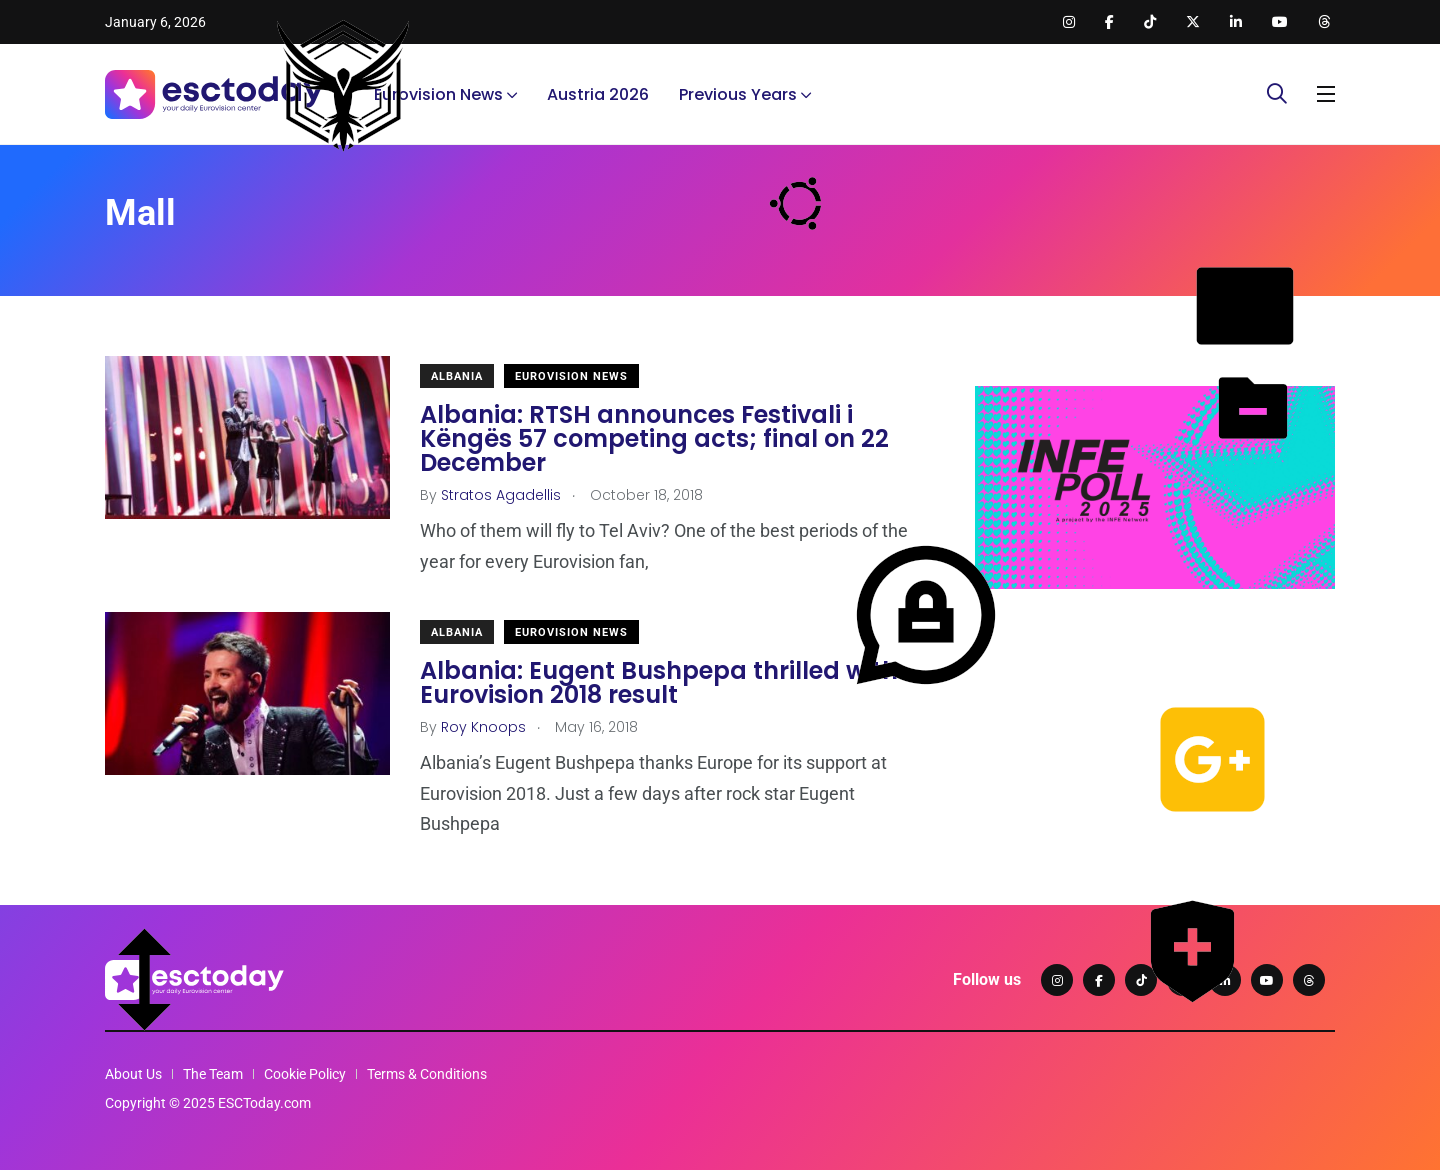  Describe the element at coordinates (799, 203) in the screenshot. I see `ubuntu operating system logo` at that location.